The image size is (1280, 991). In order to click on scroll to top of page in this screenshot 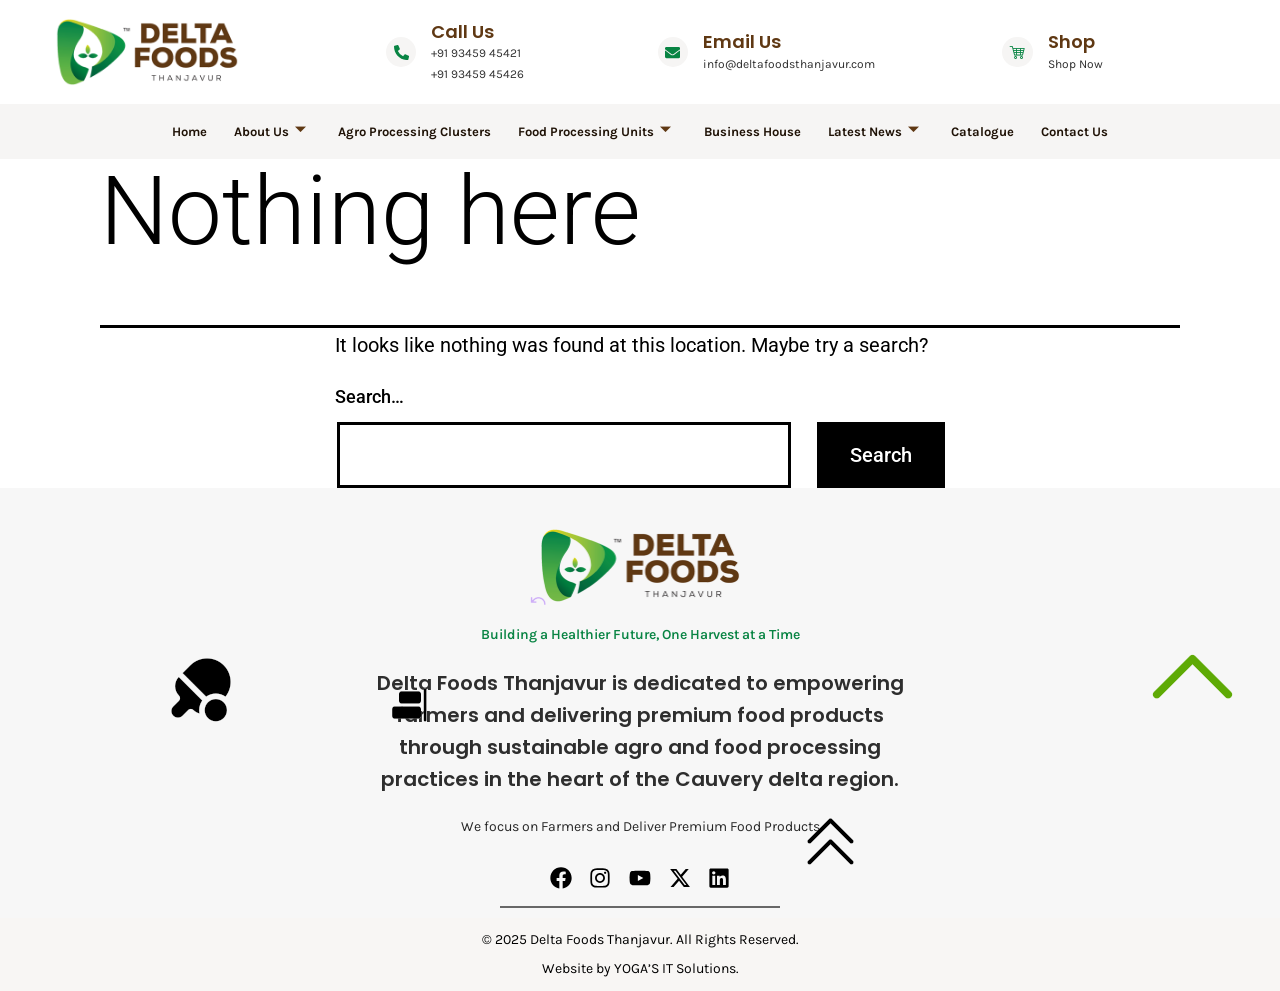, I will do `click(830, 843)`.